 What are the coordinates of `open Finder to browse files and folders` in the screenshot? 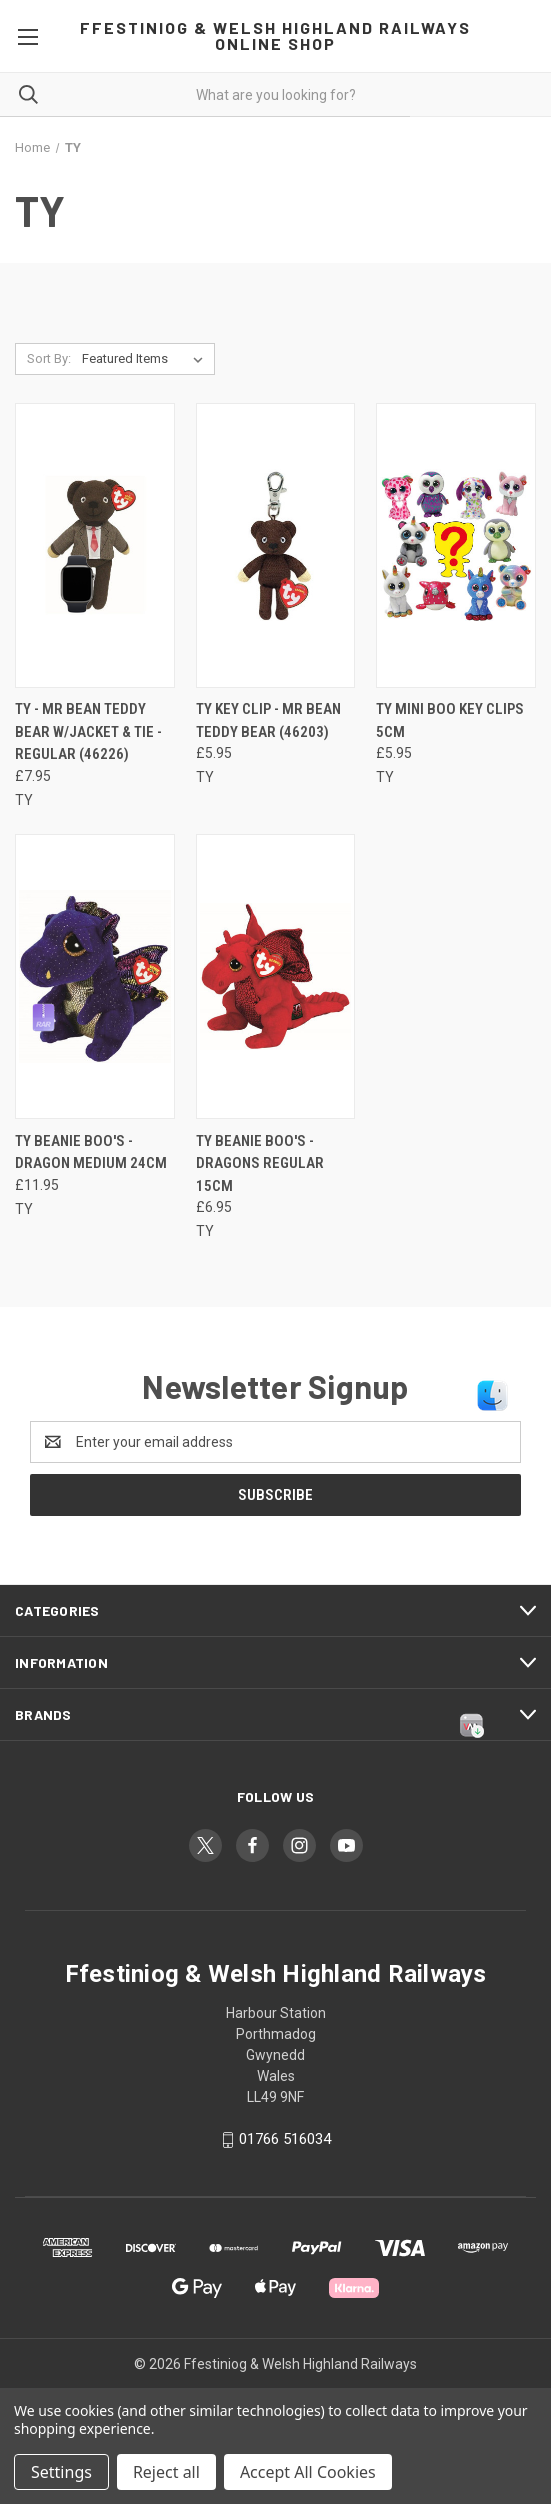 It's located at (492, 1395).